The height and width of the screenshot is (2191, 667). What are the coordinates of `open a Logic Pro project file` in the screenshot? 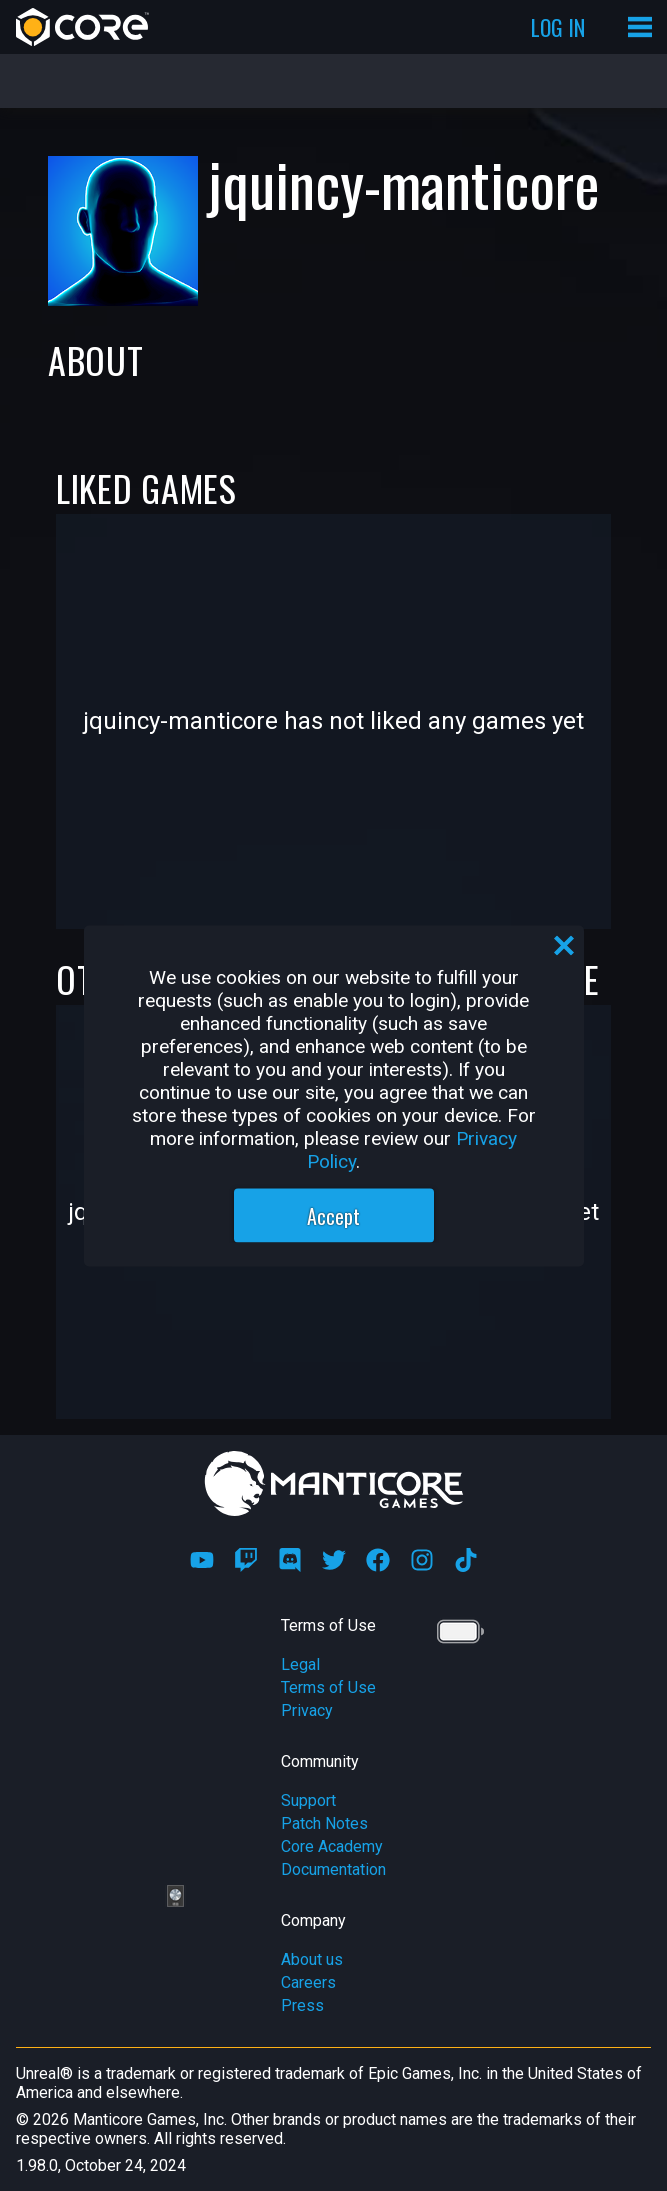 It's located at (175, 1896).